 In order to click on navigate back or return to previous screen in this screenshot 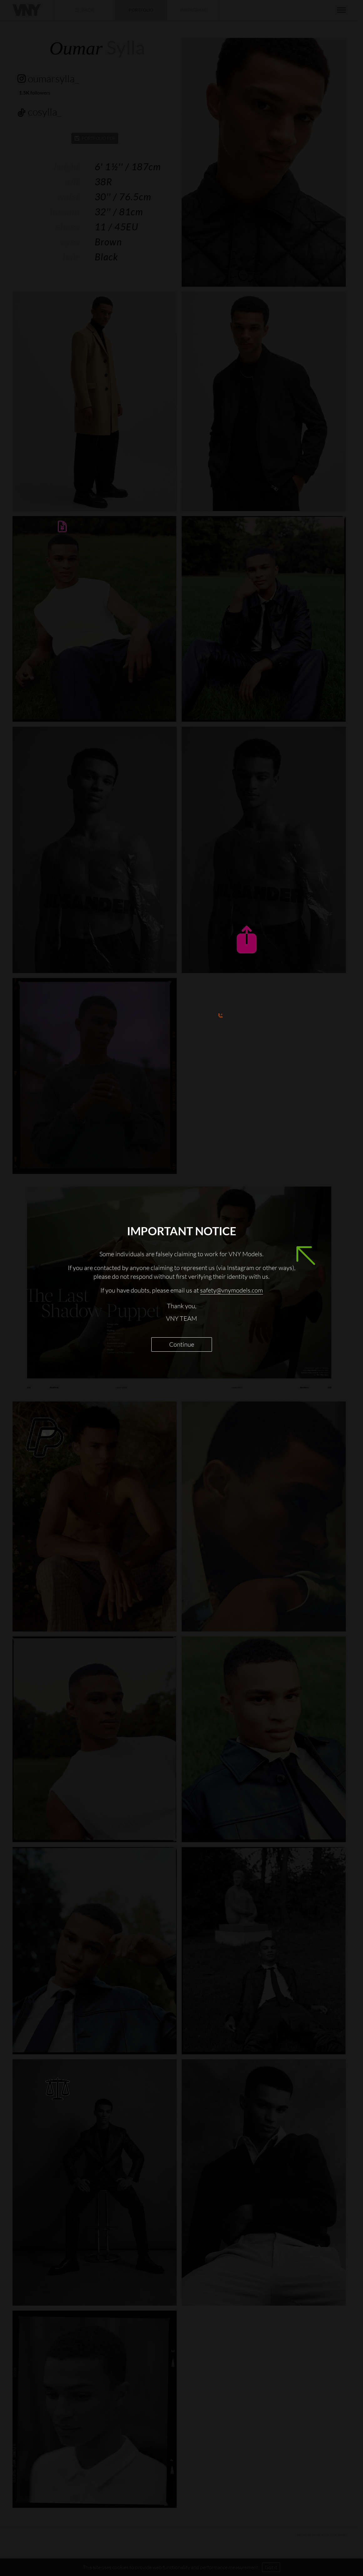, I will do `click(306, 1256)`.